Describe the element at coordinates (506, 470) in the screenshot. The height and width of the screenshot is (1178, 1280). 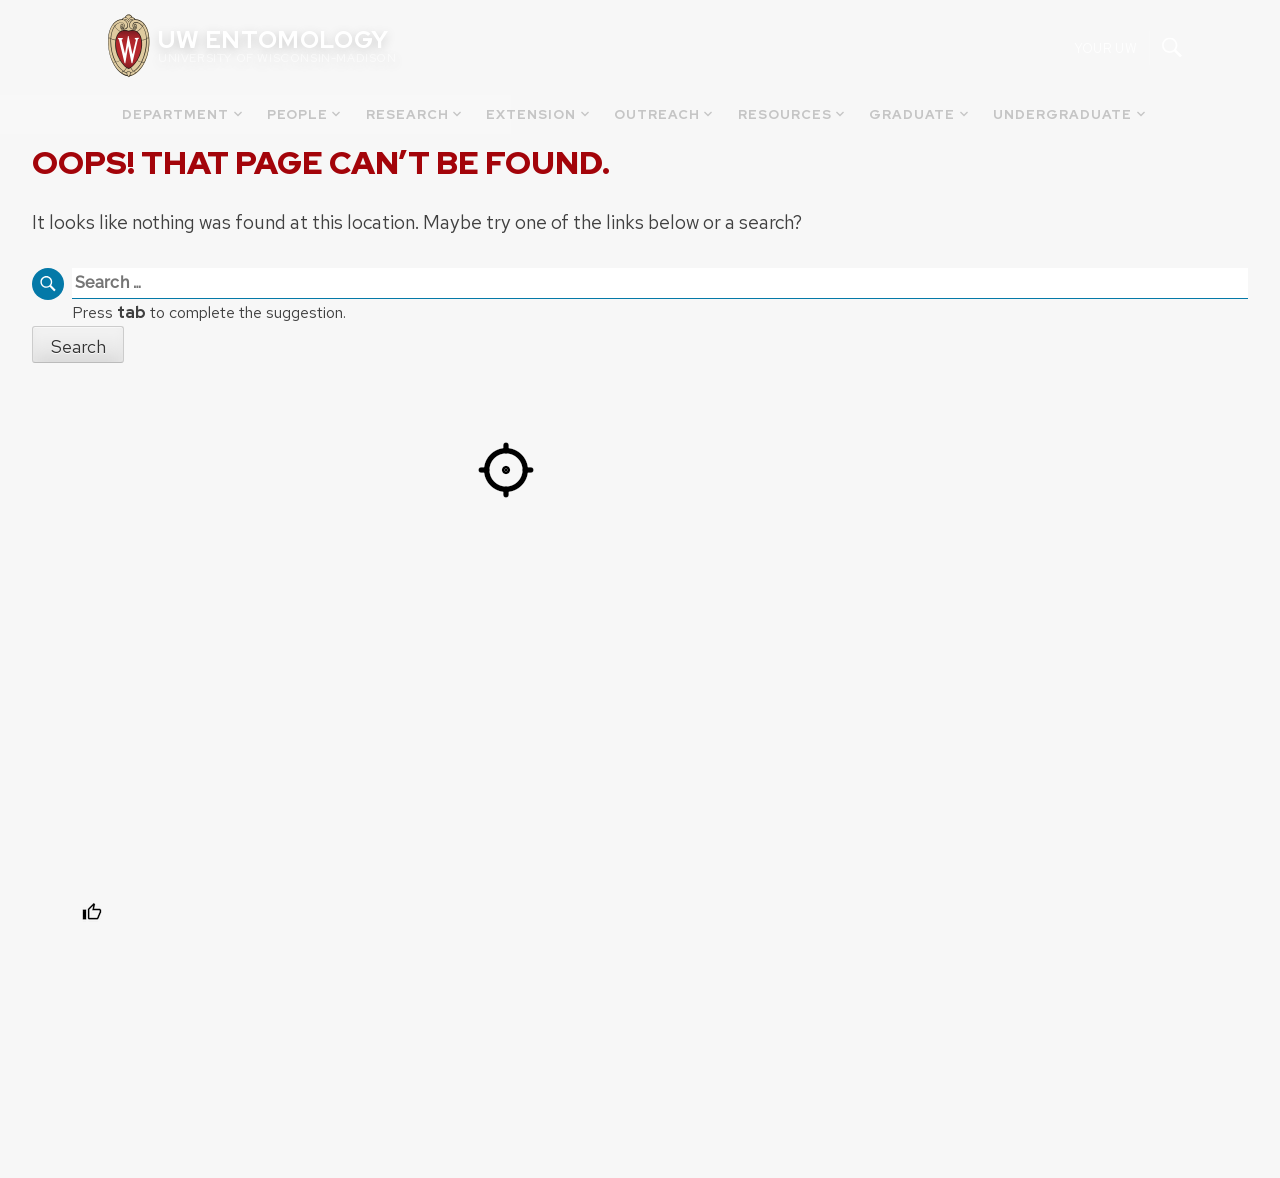
I see `center or focus on current location` at that location.